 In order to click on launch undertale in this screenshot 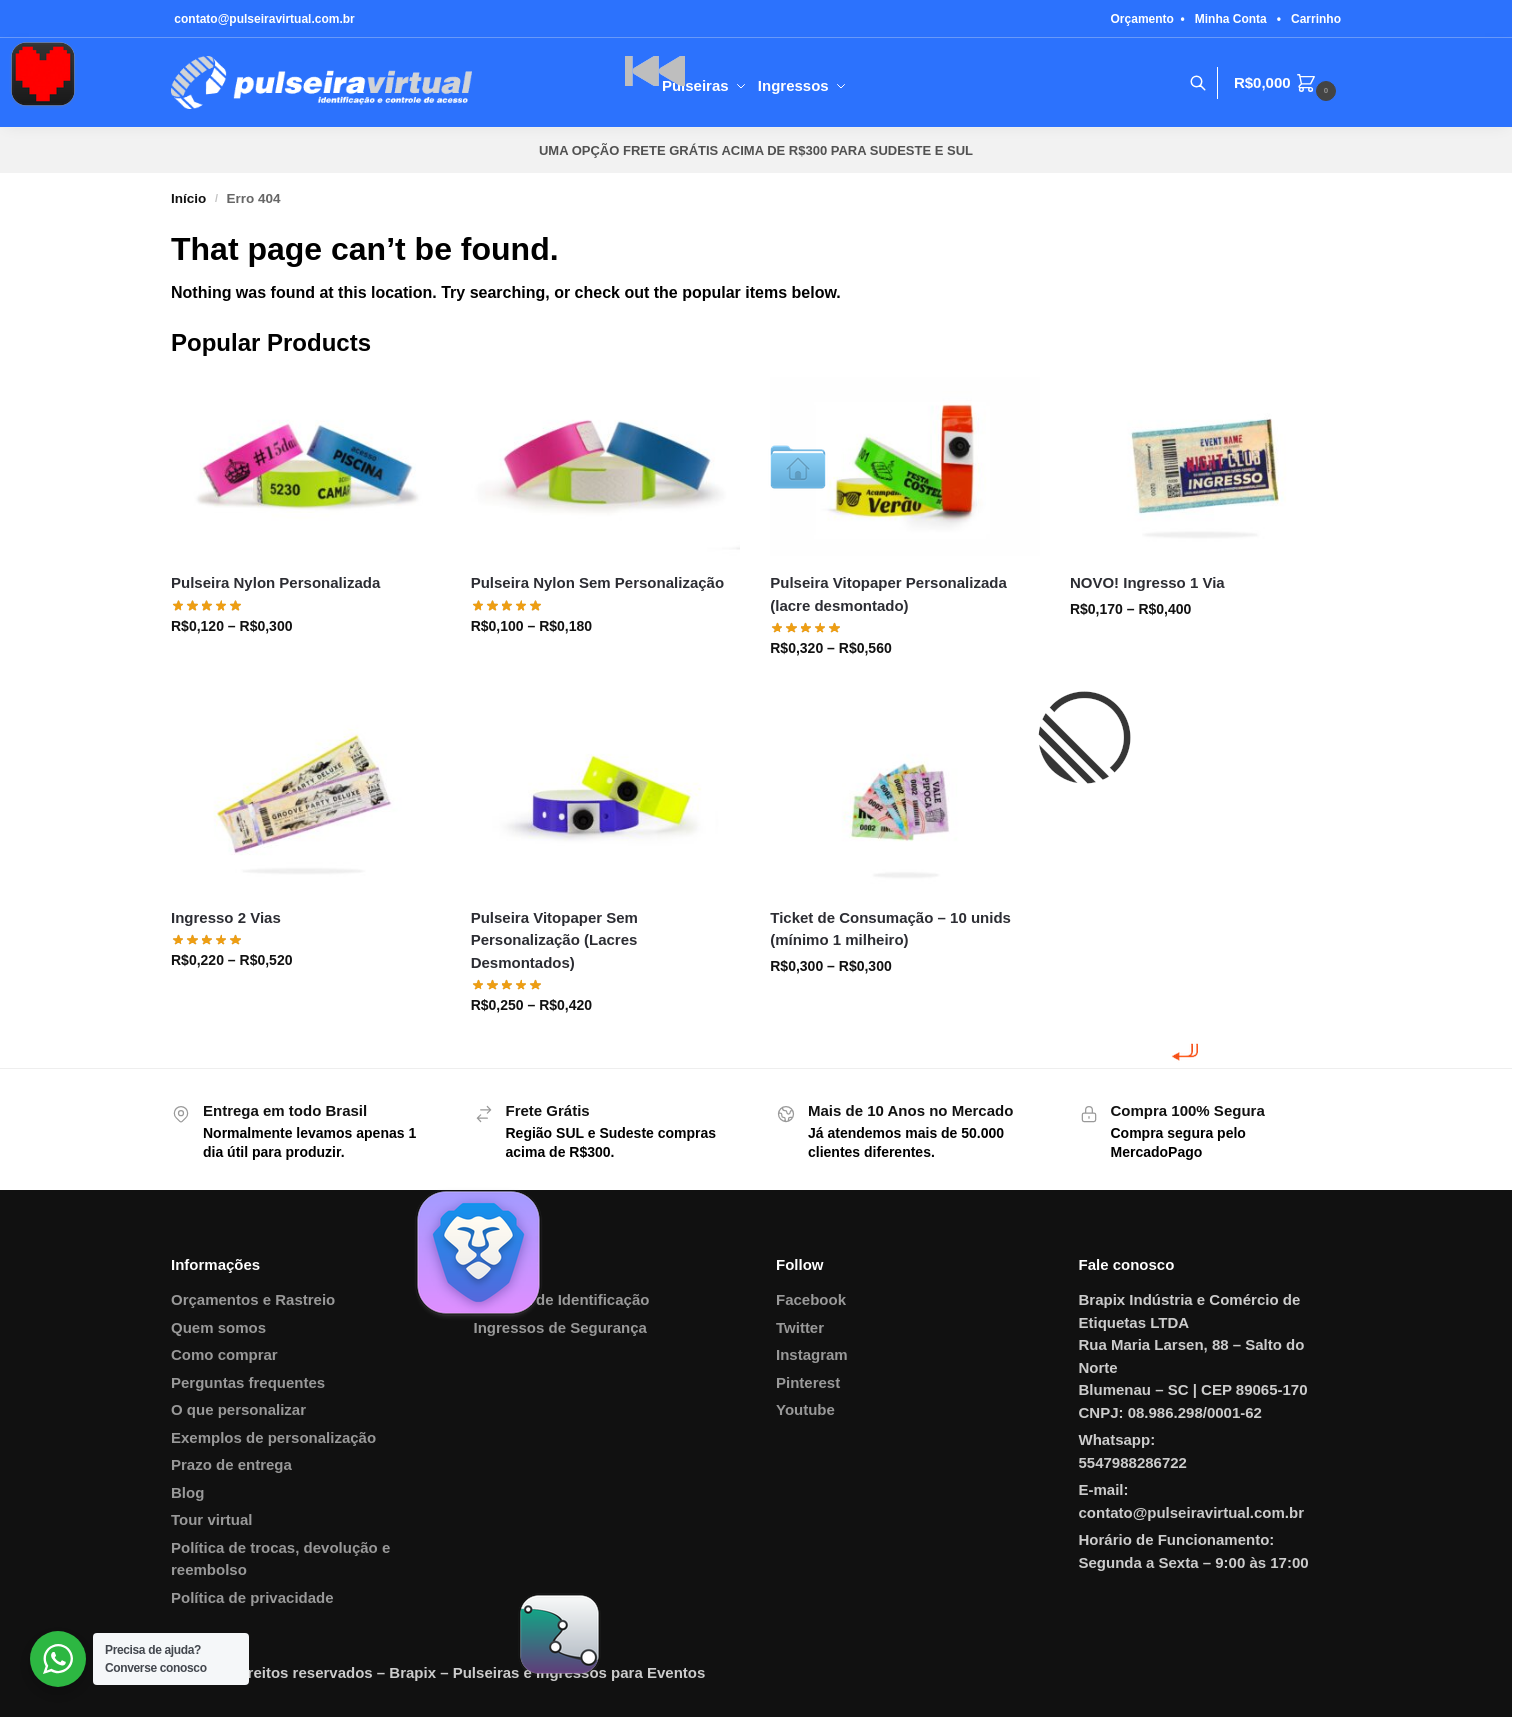, I will do `click(43, 74)`.